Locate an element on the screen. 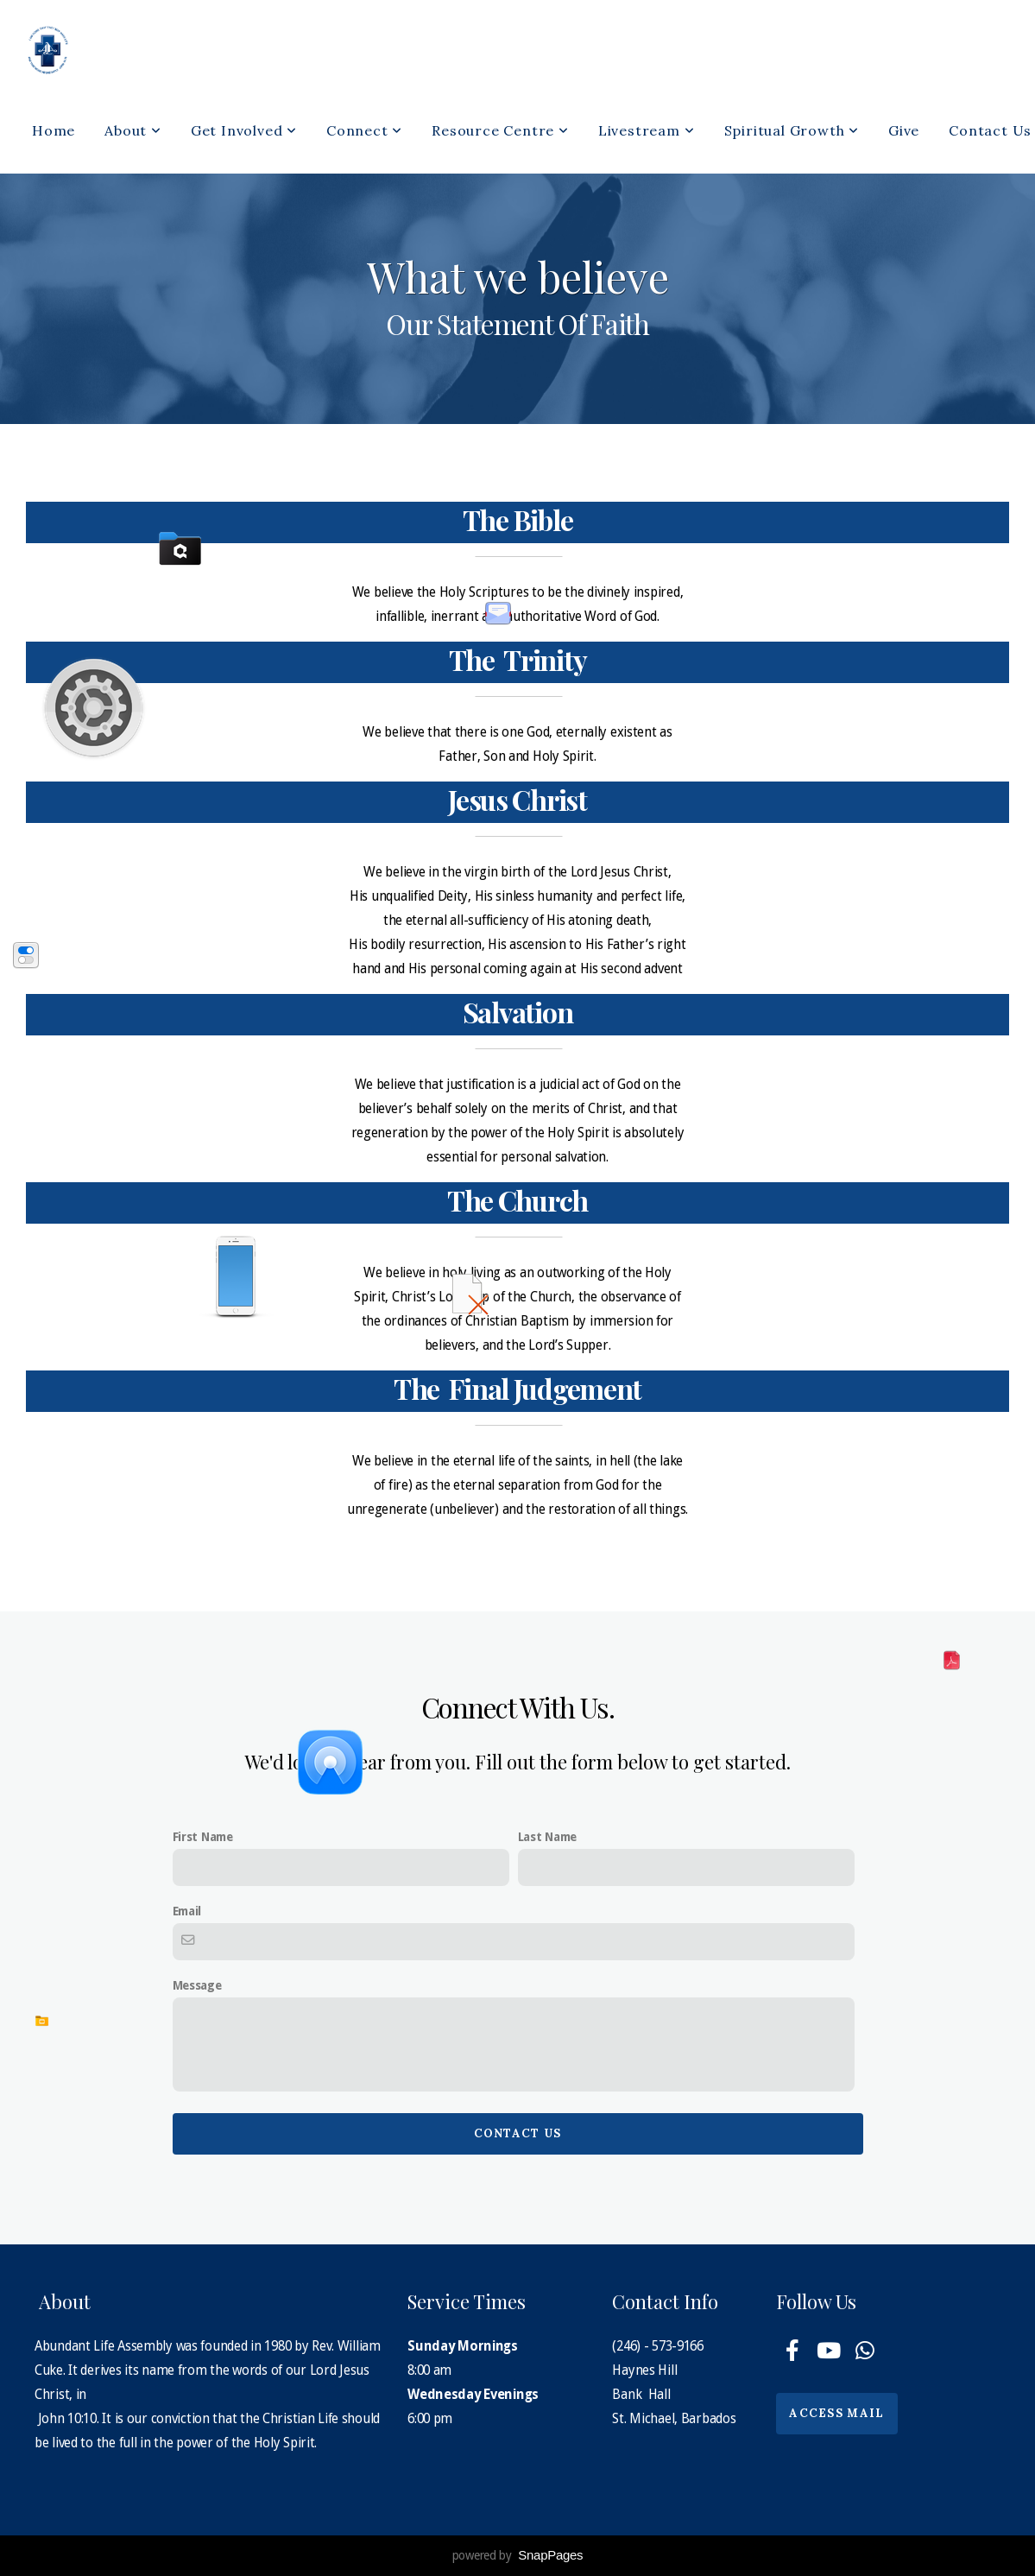  open folder containing google slides files is located at coordinates (41, 2021).